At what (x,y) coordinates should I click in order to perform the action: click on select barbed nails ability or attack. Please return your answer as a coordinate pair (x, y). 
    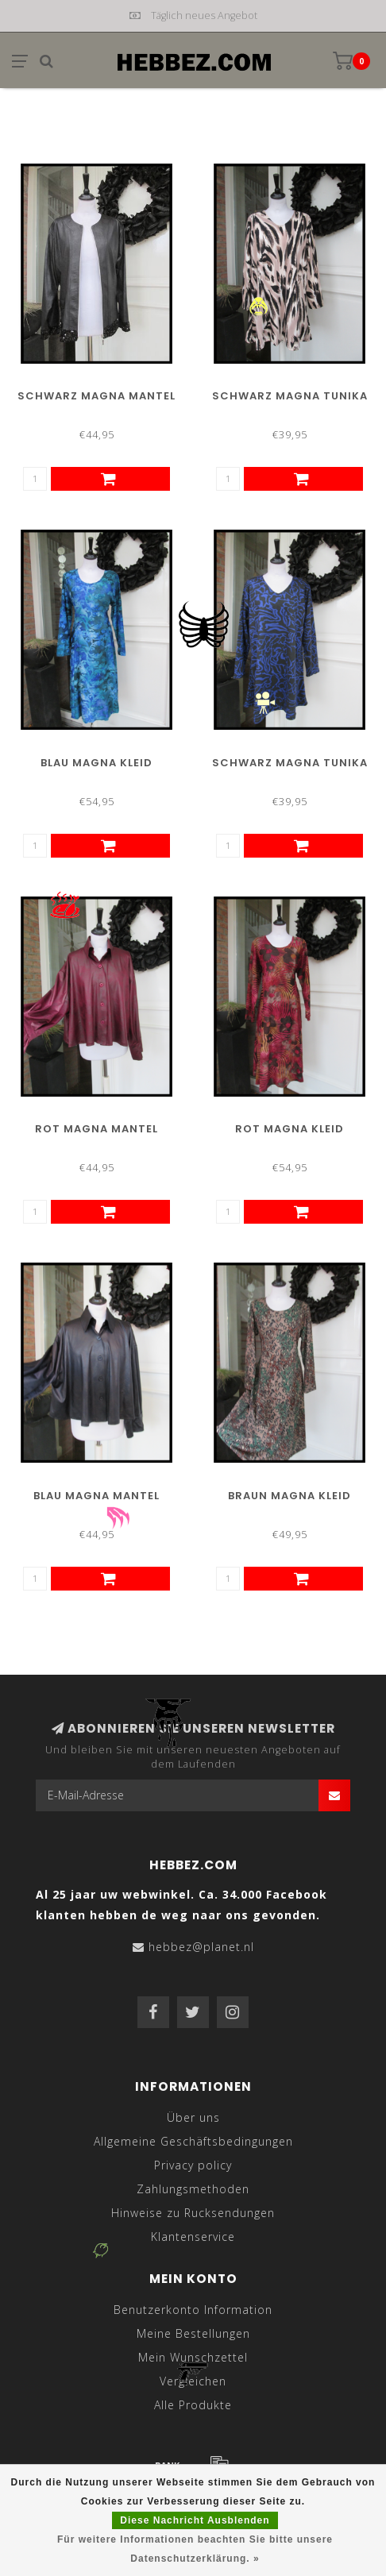
    Looking at the image, I should click on (118, 1518).